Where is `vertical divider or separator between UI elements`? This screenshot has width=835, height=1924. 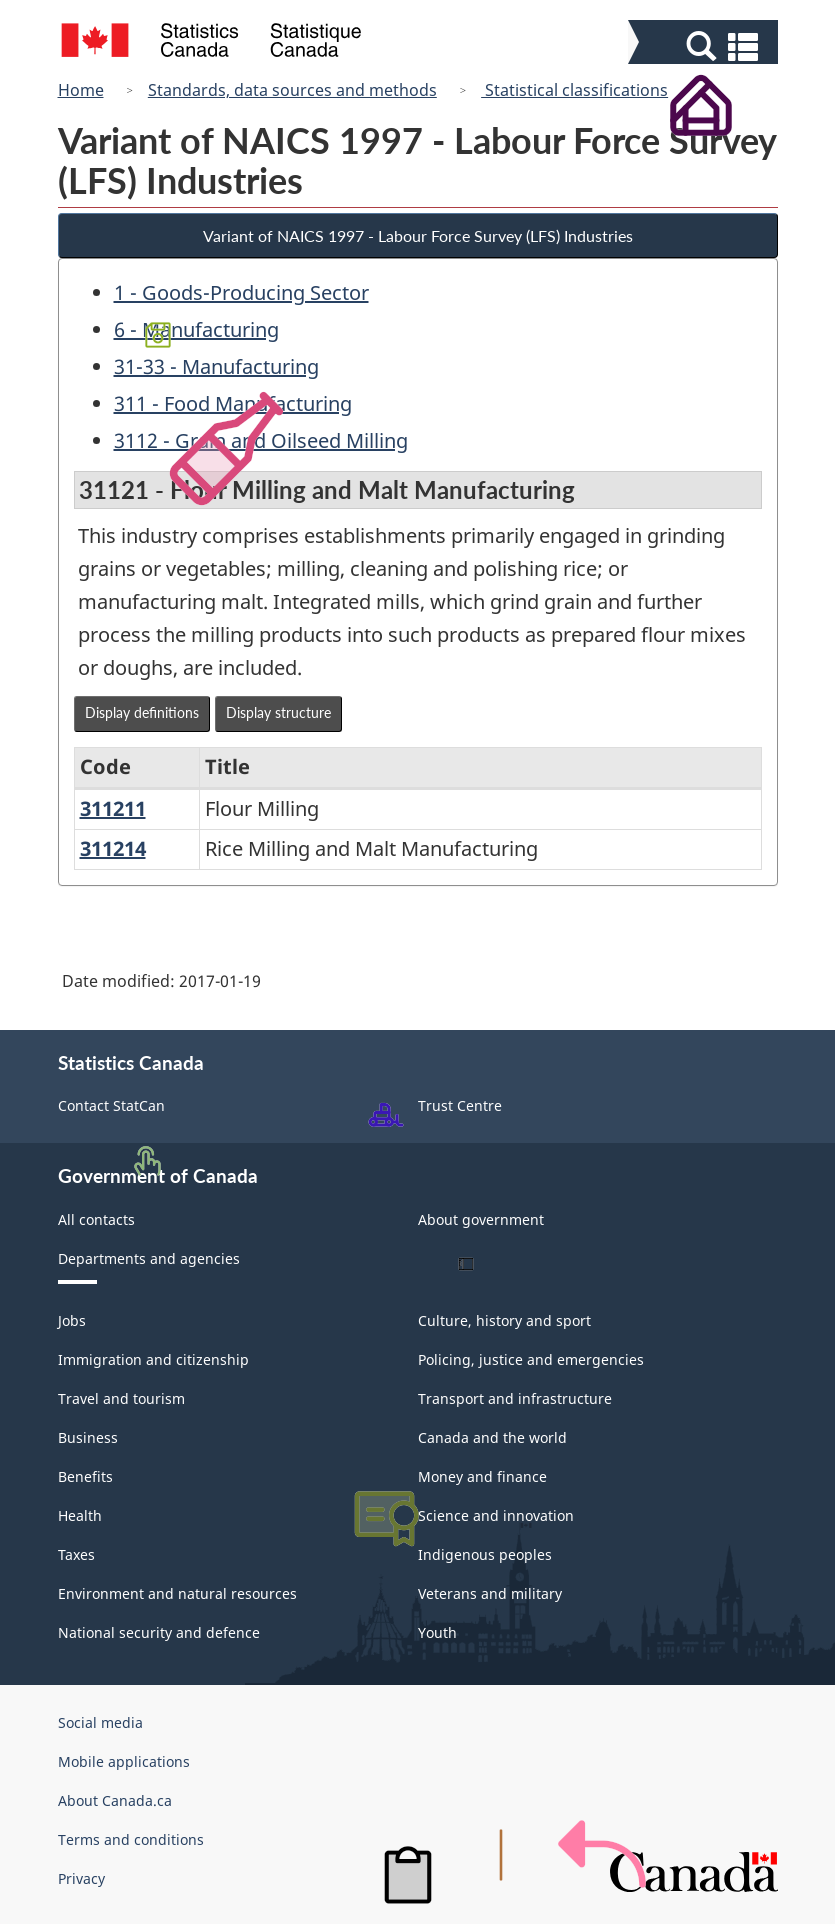 vertical divider or separator between UI elements is located at coordinates (501, 1855).